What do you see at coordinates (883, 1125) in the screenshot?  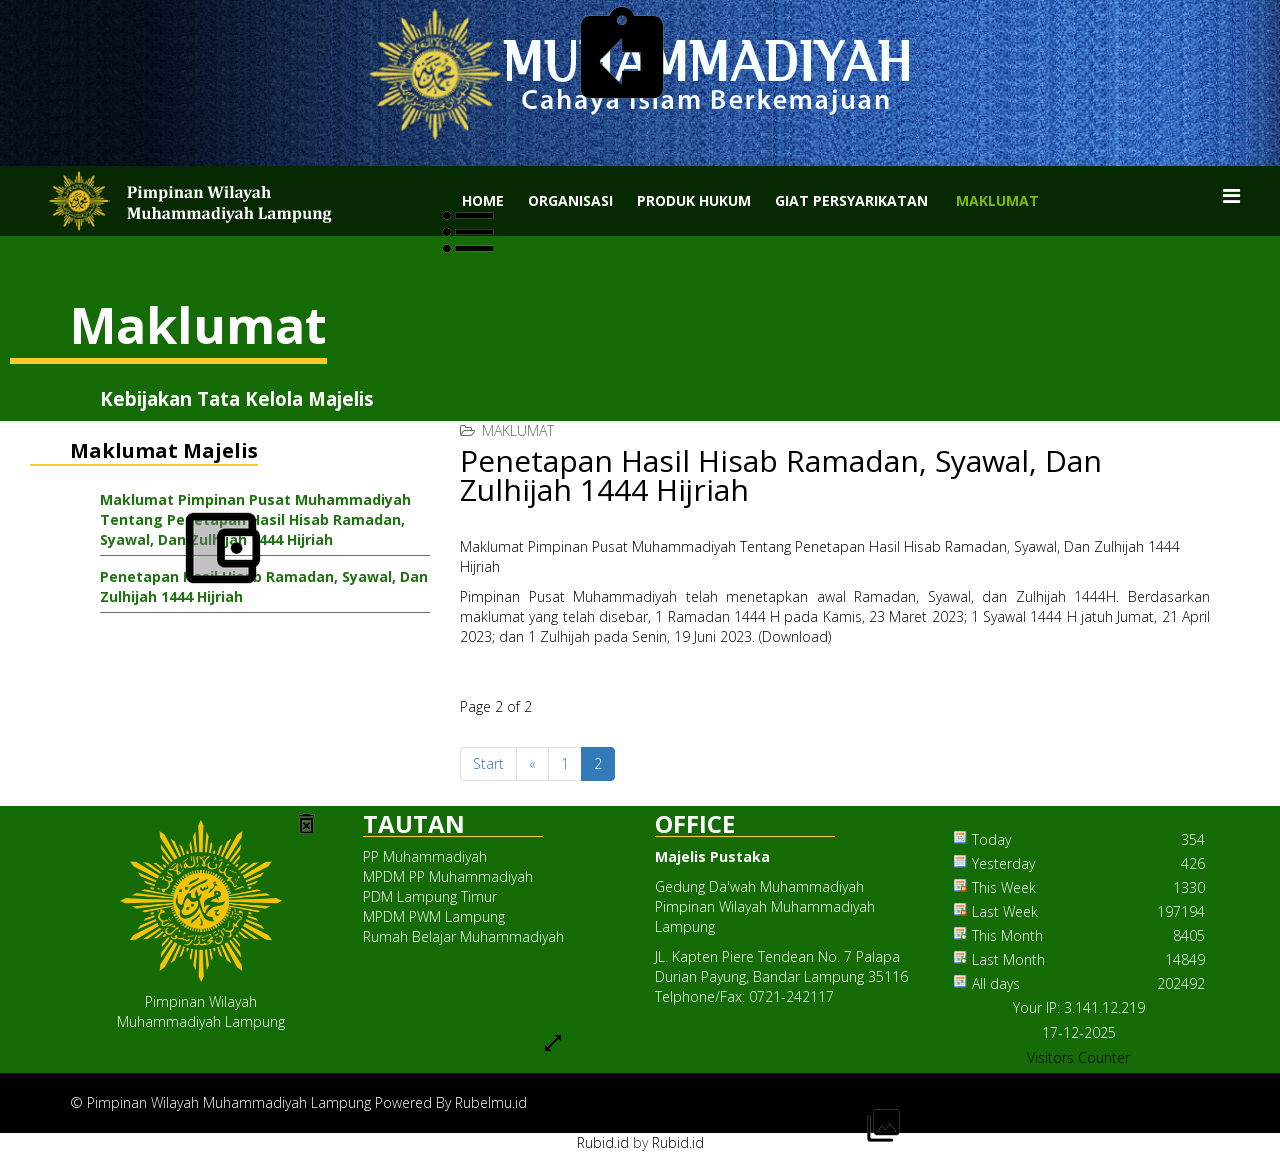 I see `view photo collections or albums` at bounding box center [883, 1125].